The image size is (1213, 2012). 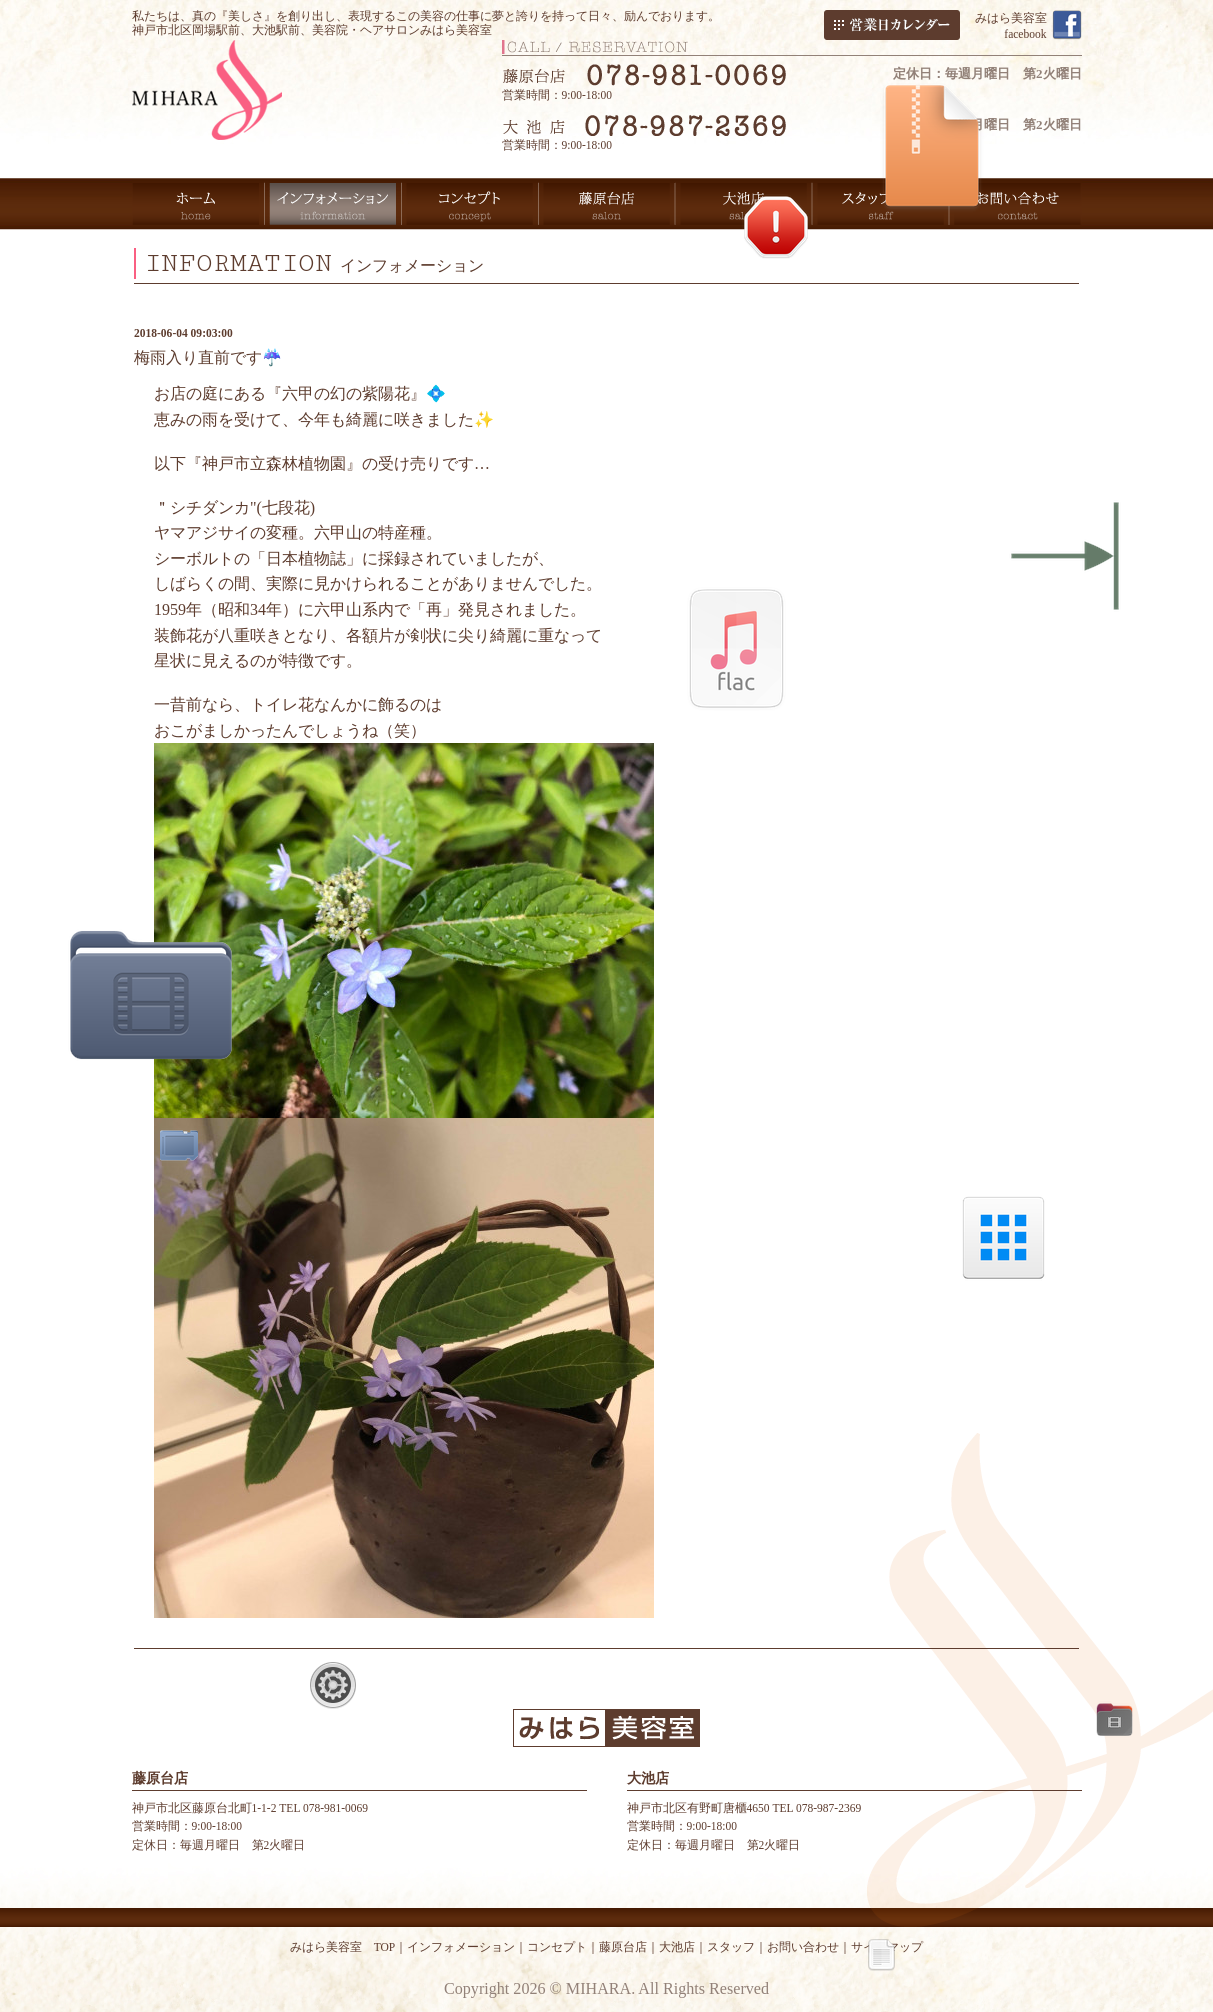 What do you see at coordinates (1065, 556) in the screenshot?
I see `go to the last item in a list or sequence` at bounding box center [1065, 556].